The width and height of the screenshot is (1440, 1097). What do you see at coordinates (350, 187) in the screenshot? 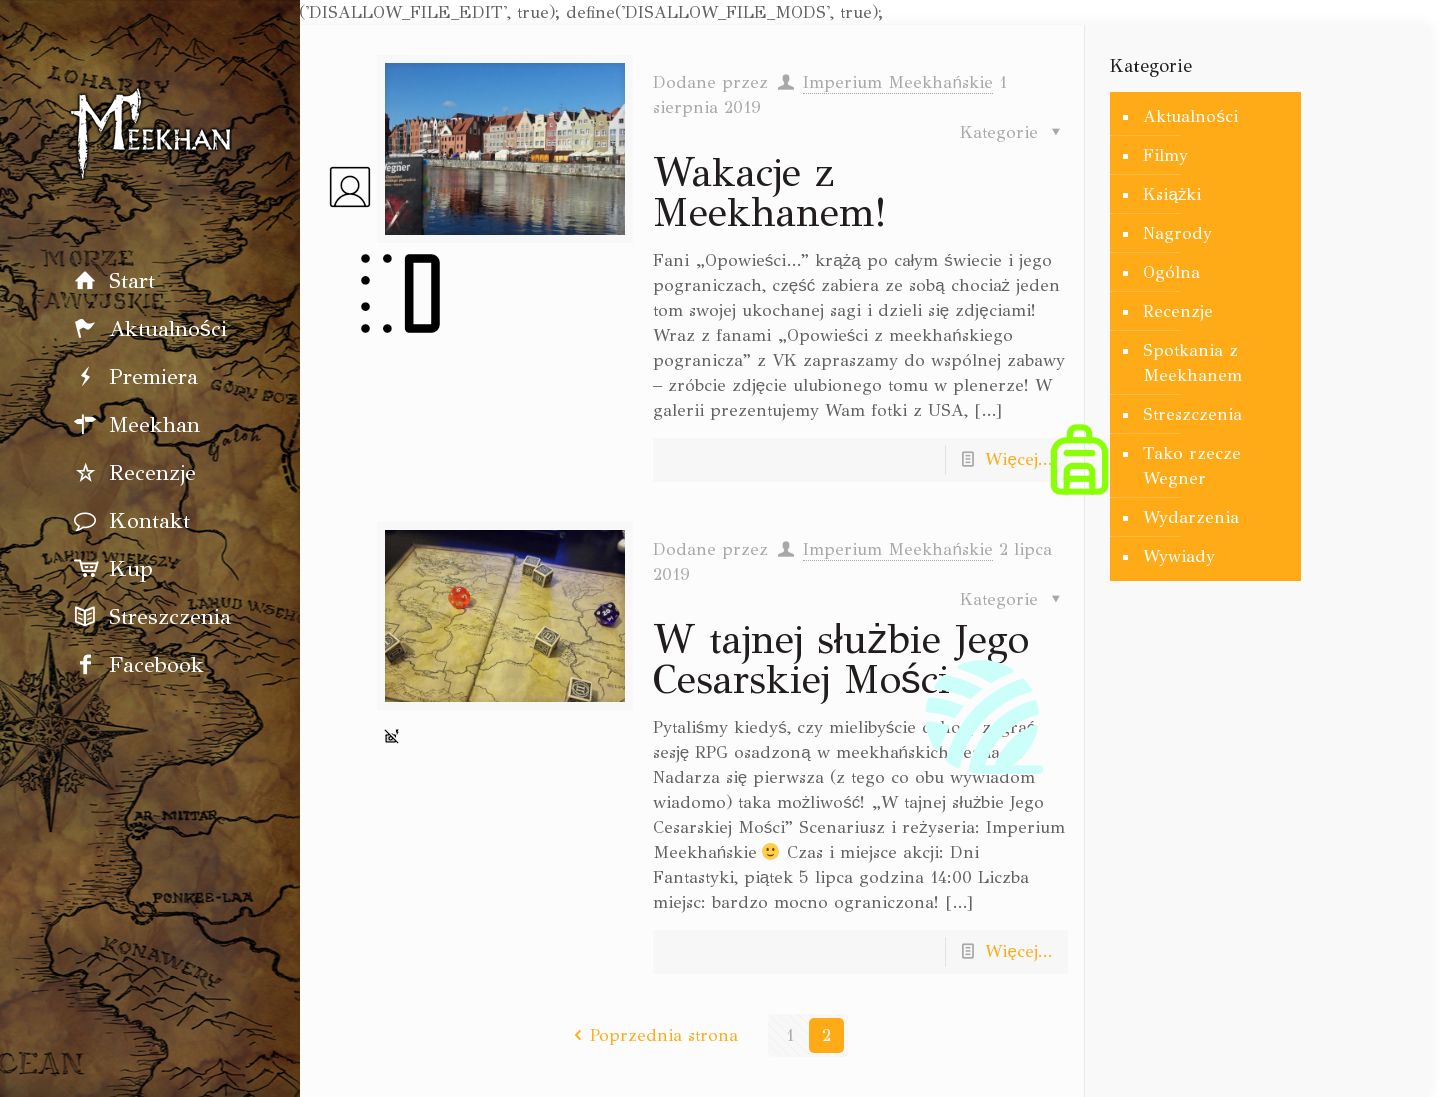
I see `view user profile` at bounding box center [350, 187].